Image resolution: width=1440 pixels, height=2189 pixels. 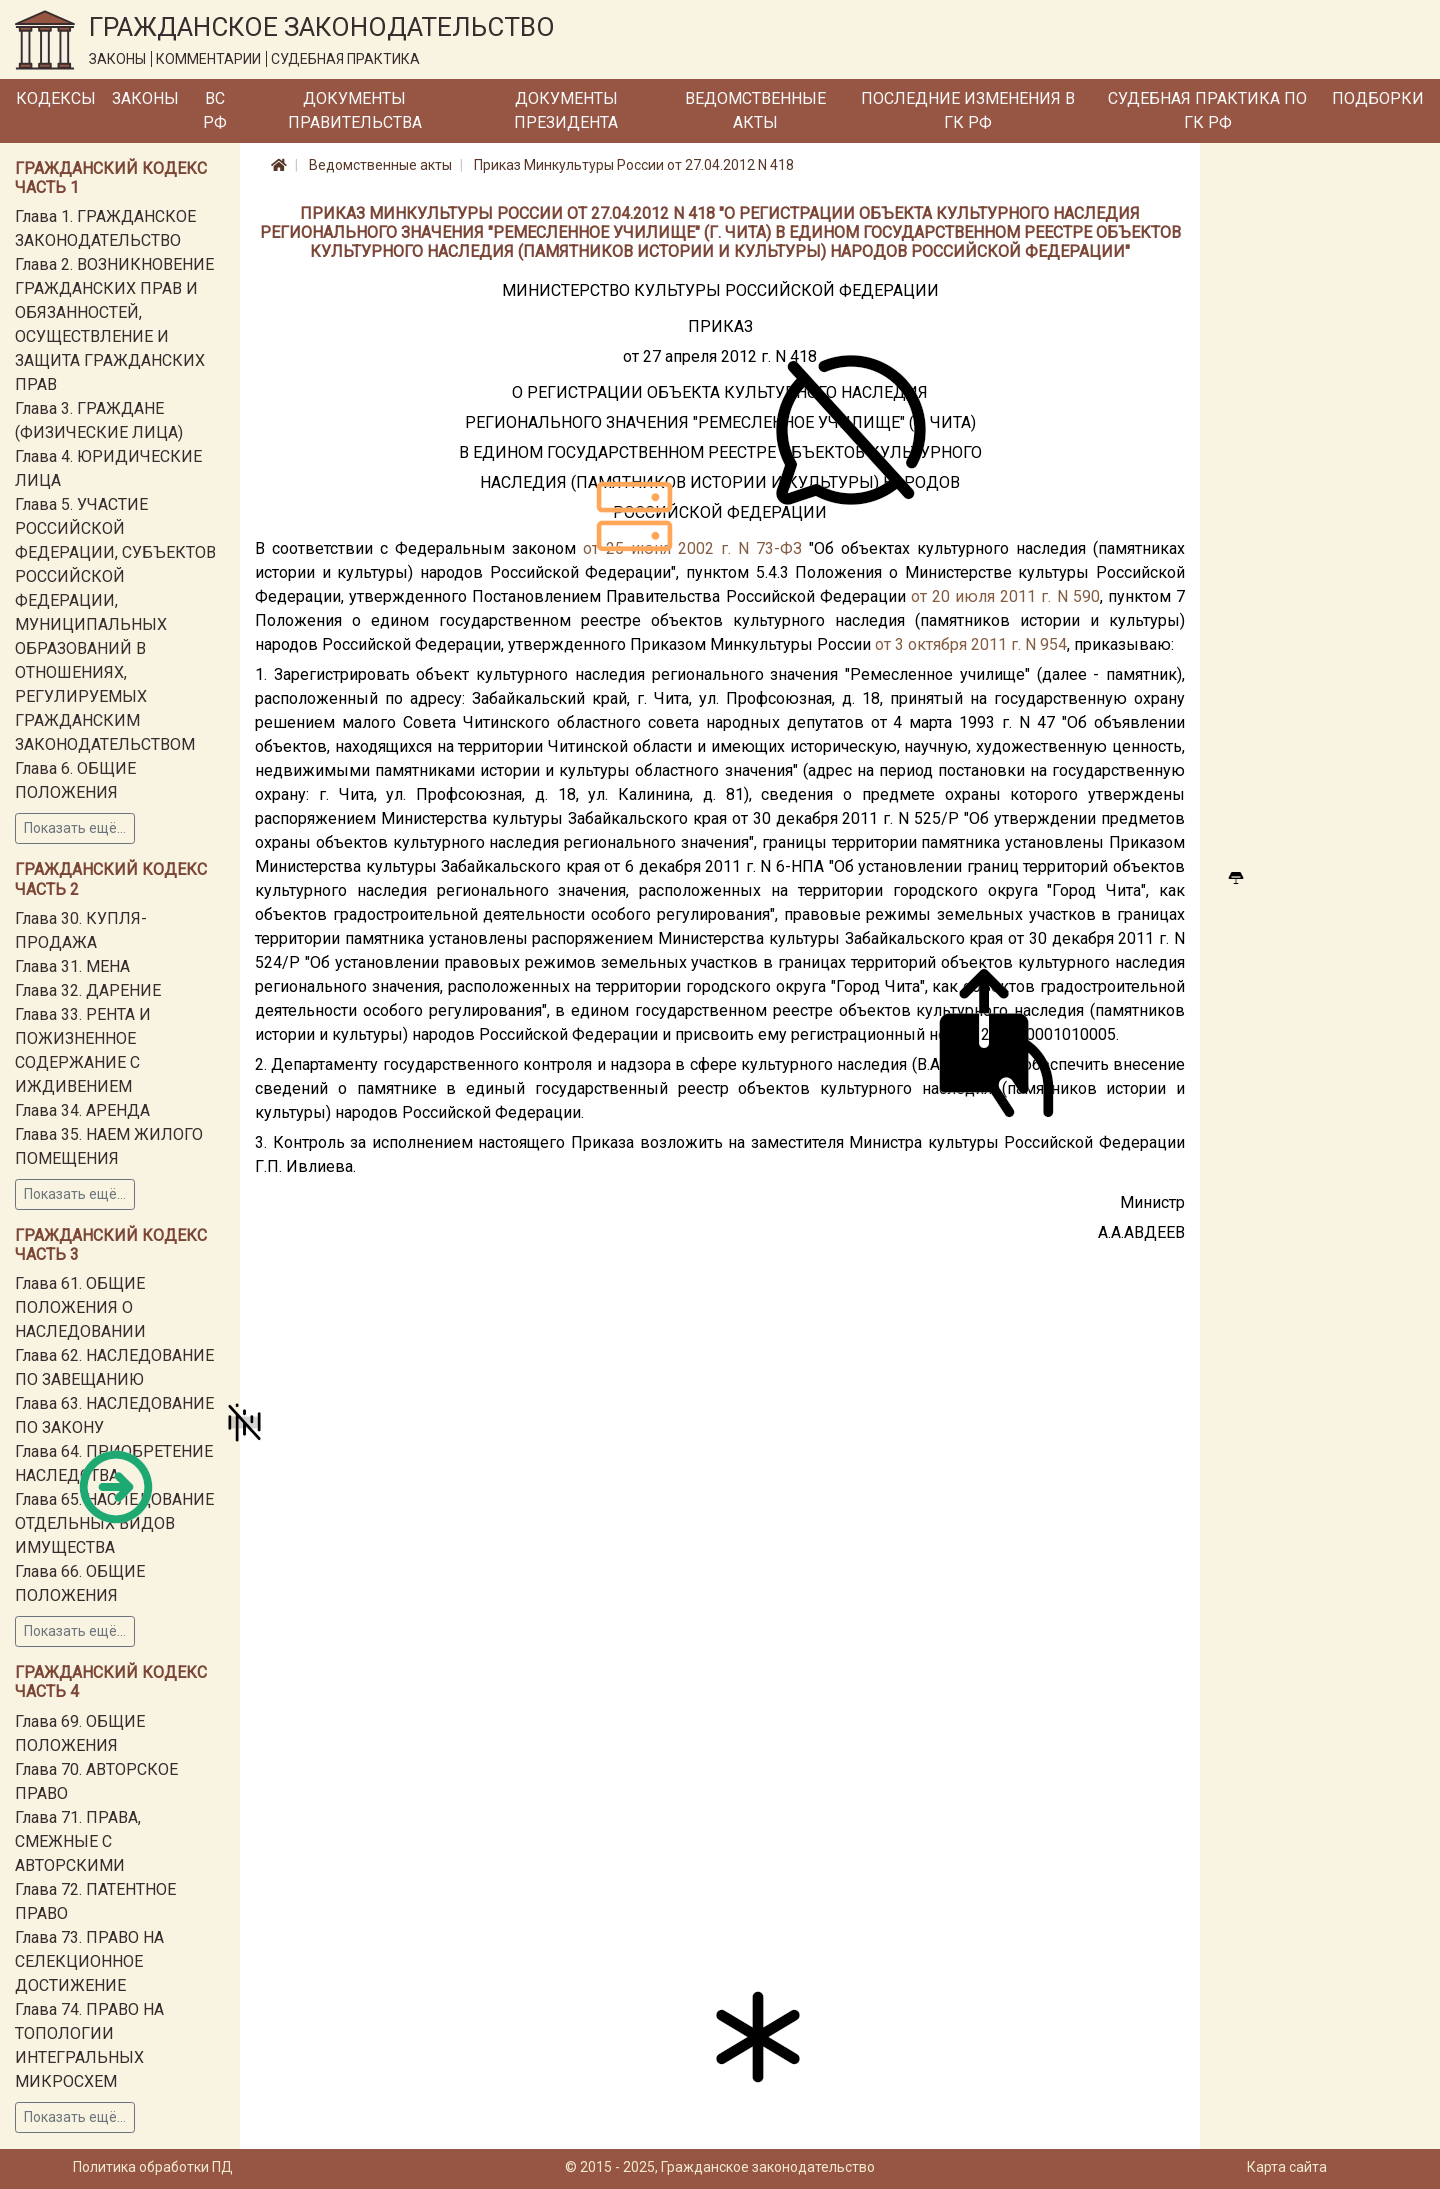 I want to click on go to next step or screen, so click(x=116, y=1487).